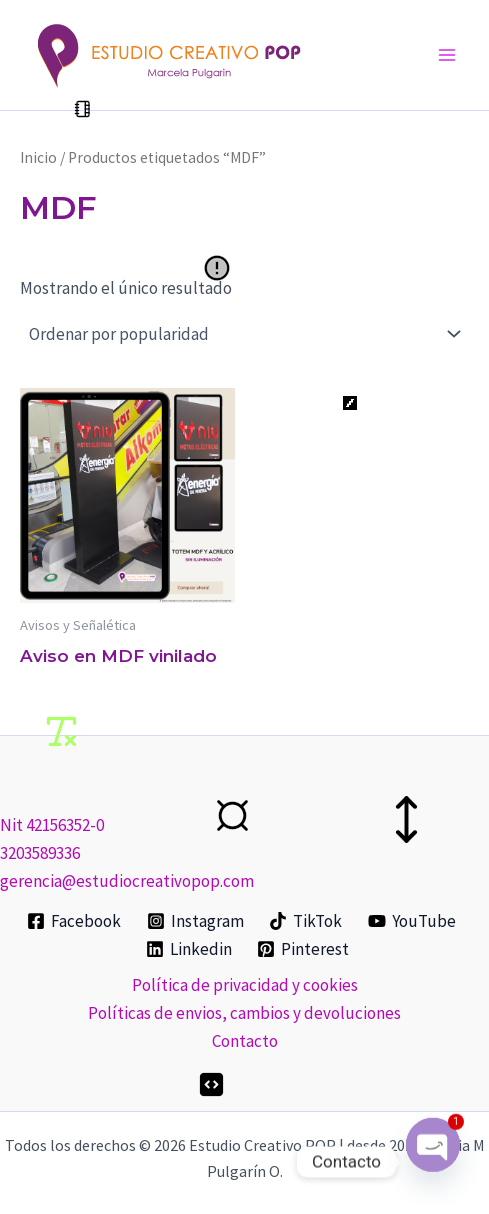 This screenshot has width=489, height=1214. What do you see at coordinates (232, 815) in the screenshot?
I see `select or change currency type` at bounding box center [232, 815].